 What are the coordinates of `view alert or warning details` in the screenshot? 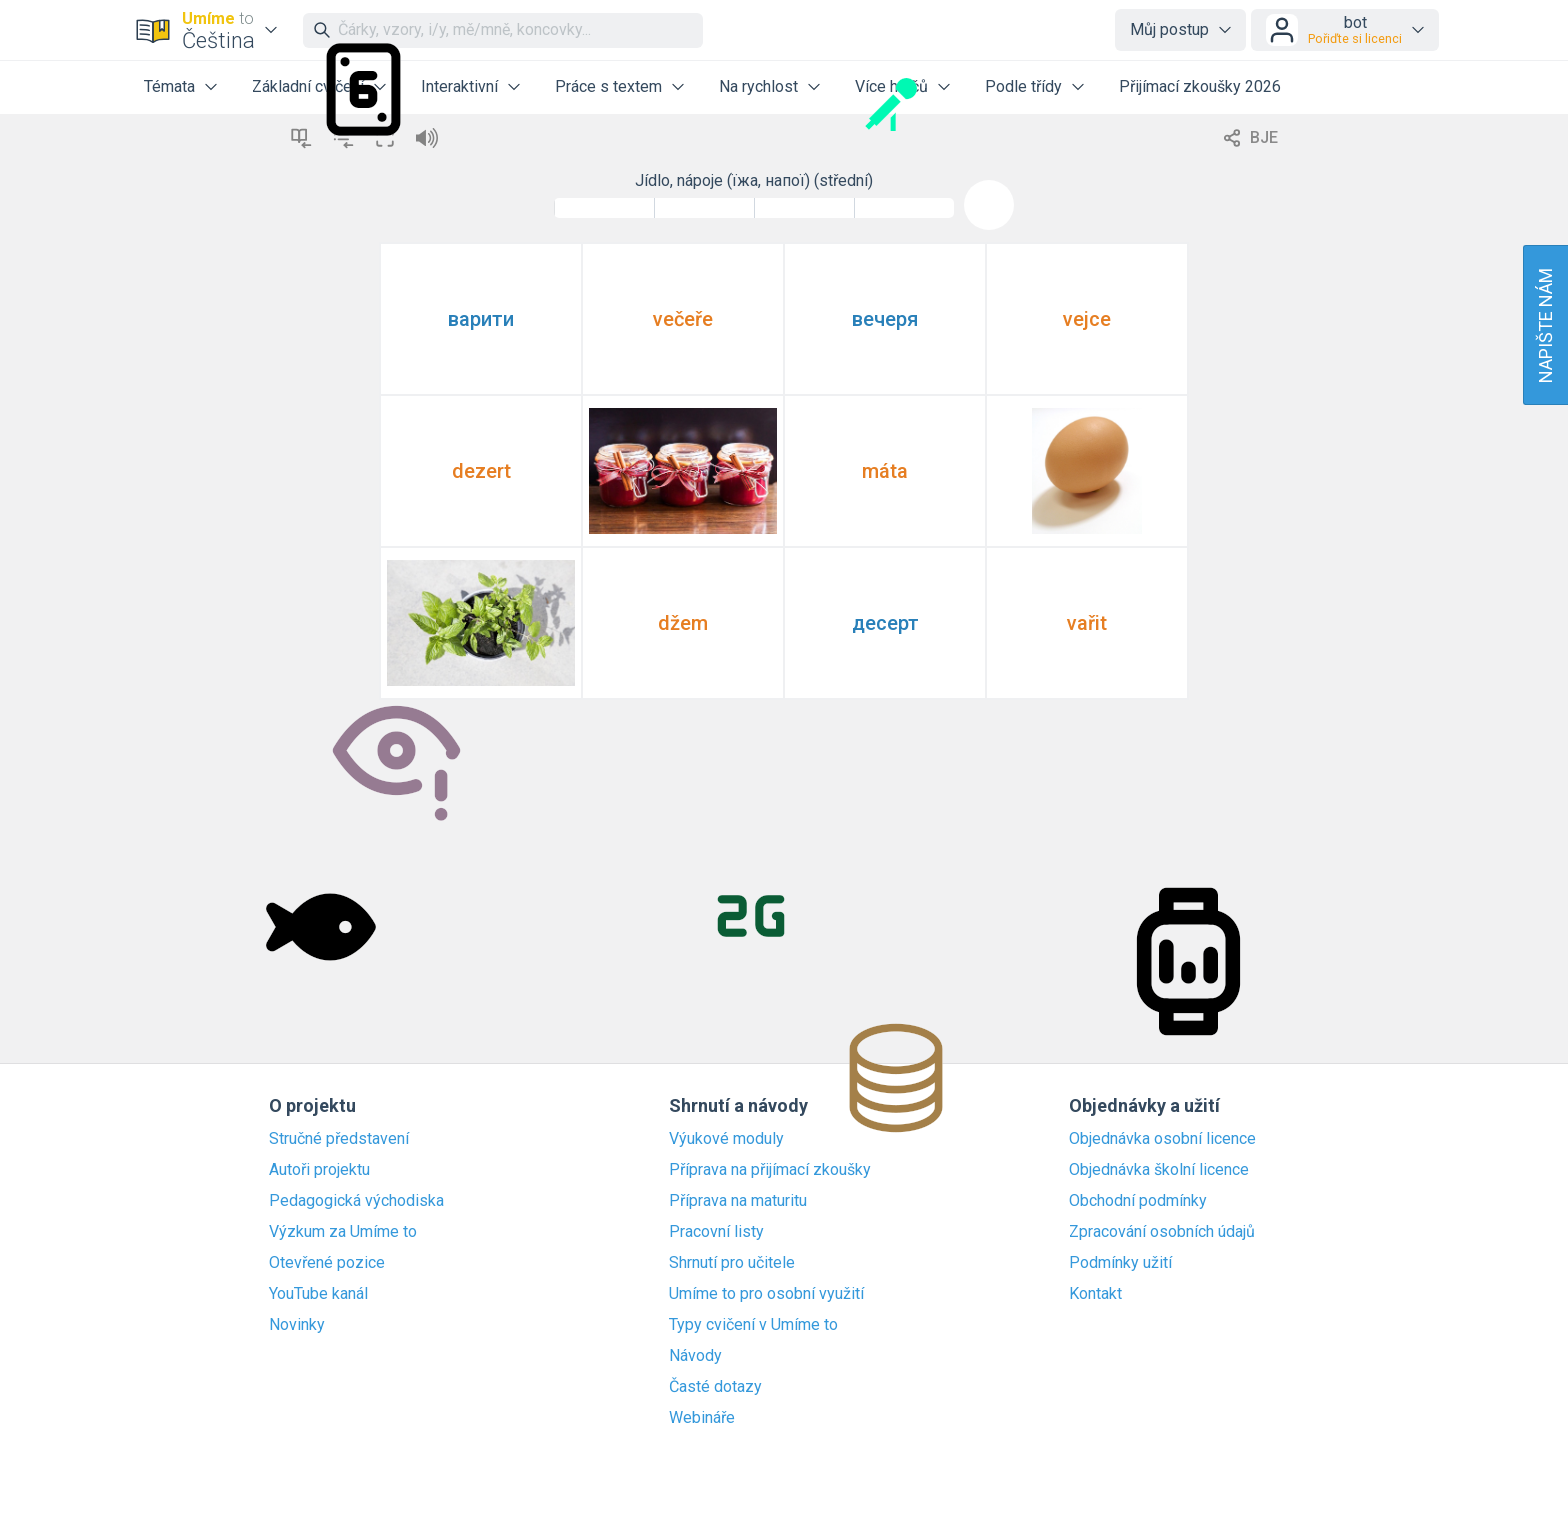 It's located at (396, 750).